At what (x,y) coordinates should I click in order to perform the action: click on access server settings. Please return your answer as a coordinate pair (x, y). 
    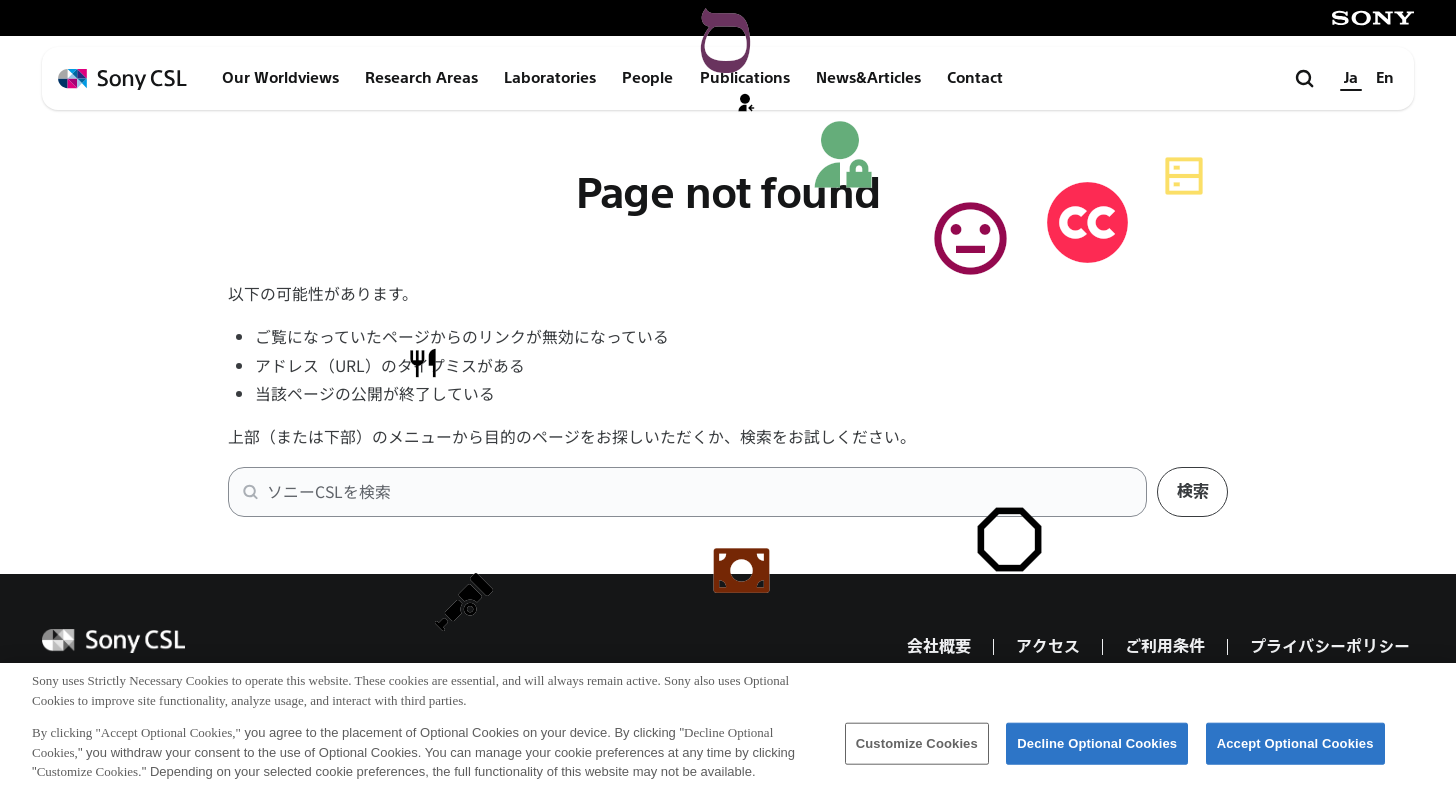
    Looking at the image, I should click on (1184, 176).